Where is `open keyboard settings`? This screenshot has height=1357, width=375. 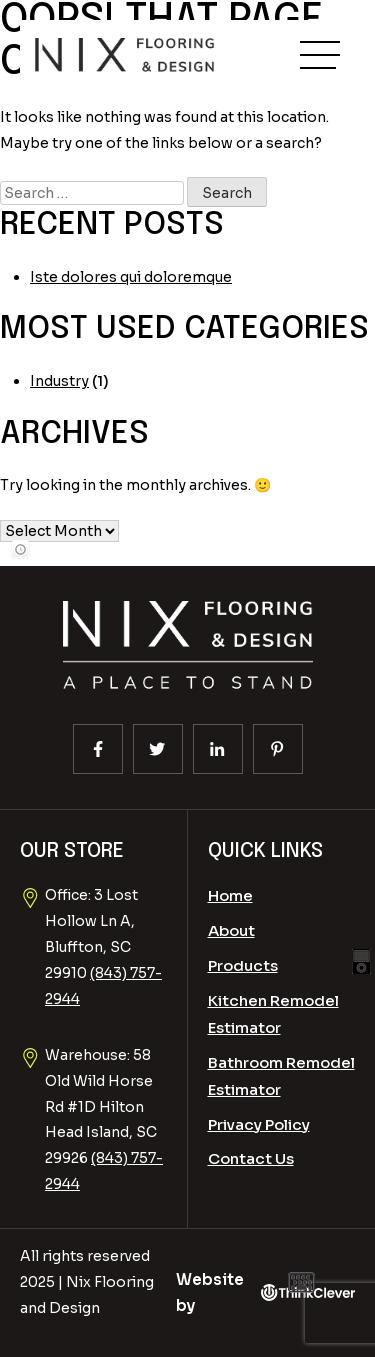 open keyboard settings is located at coordinates (301, 1282).